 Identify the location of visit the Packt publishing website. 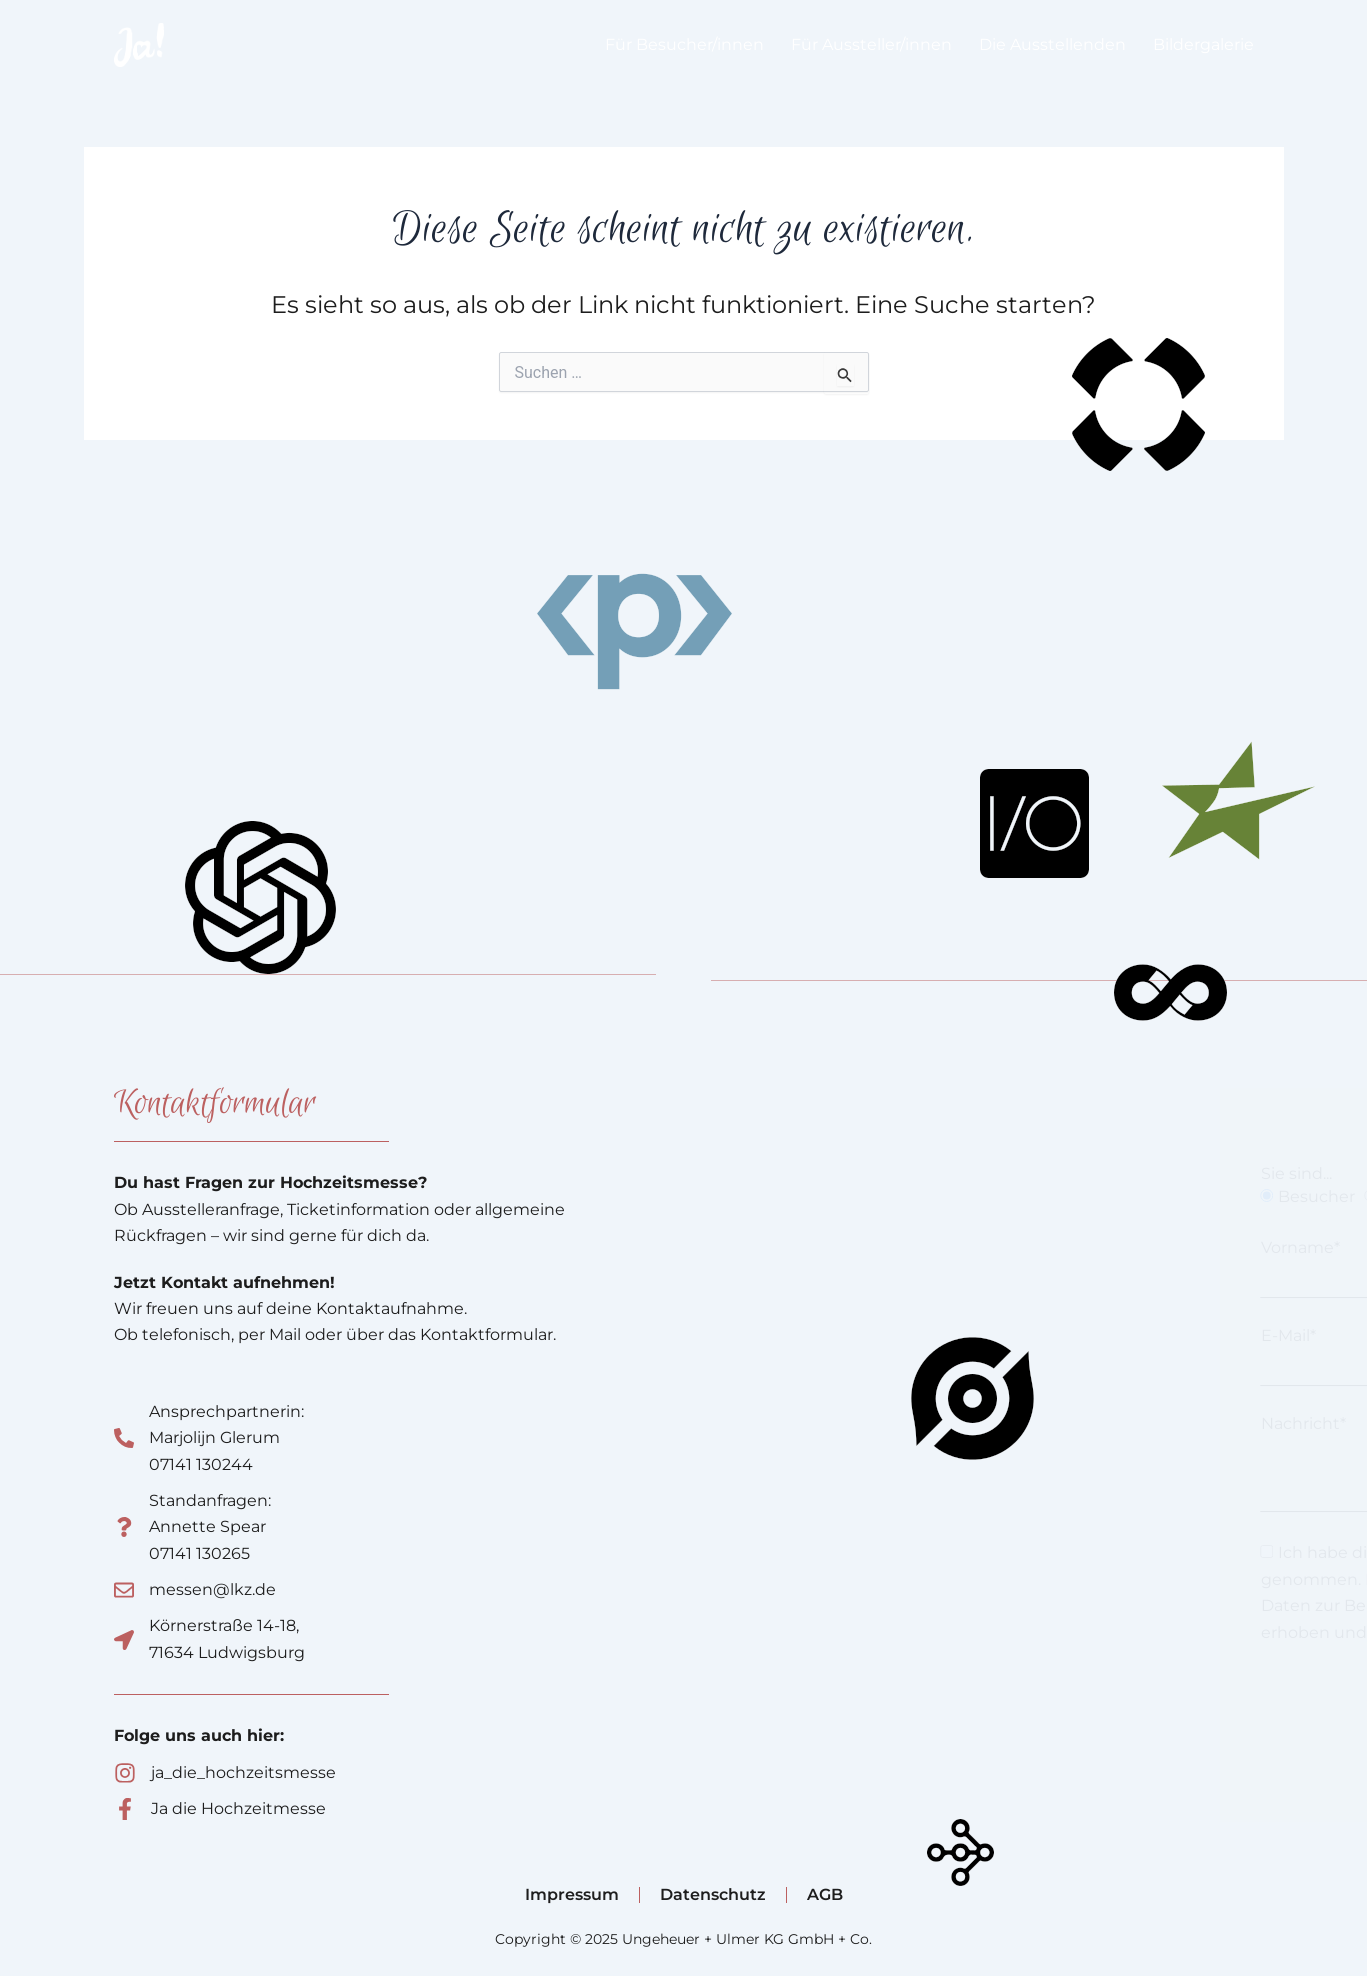
(634, 631).